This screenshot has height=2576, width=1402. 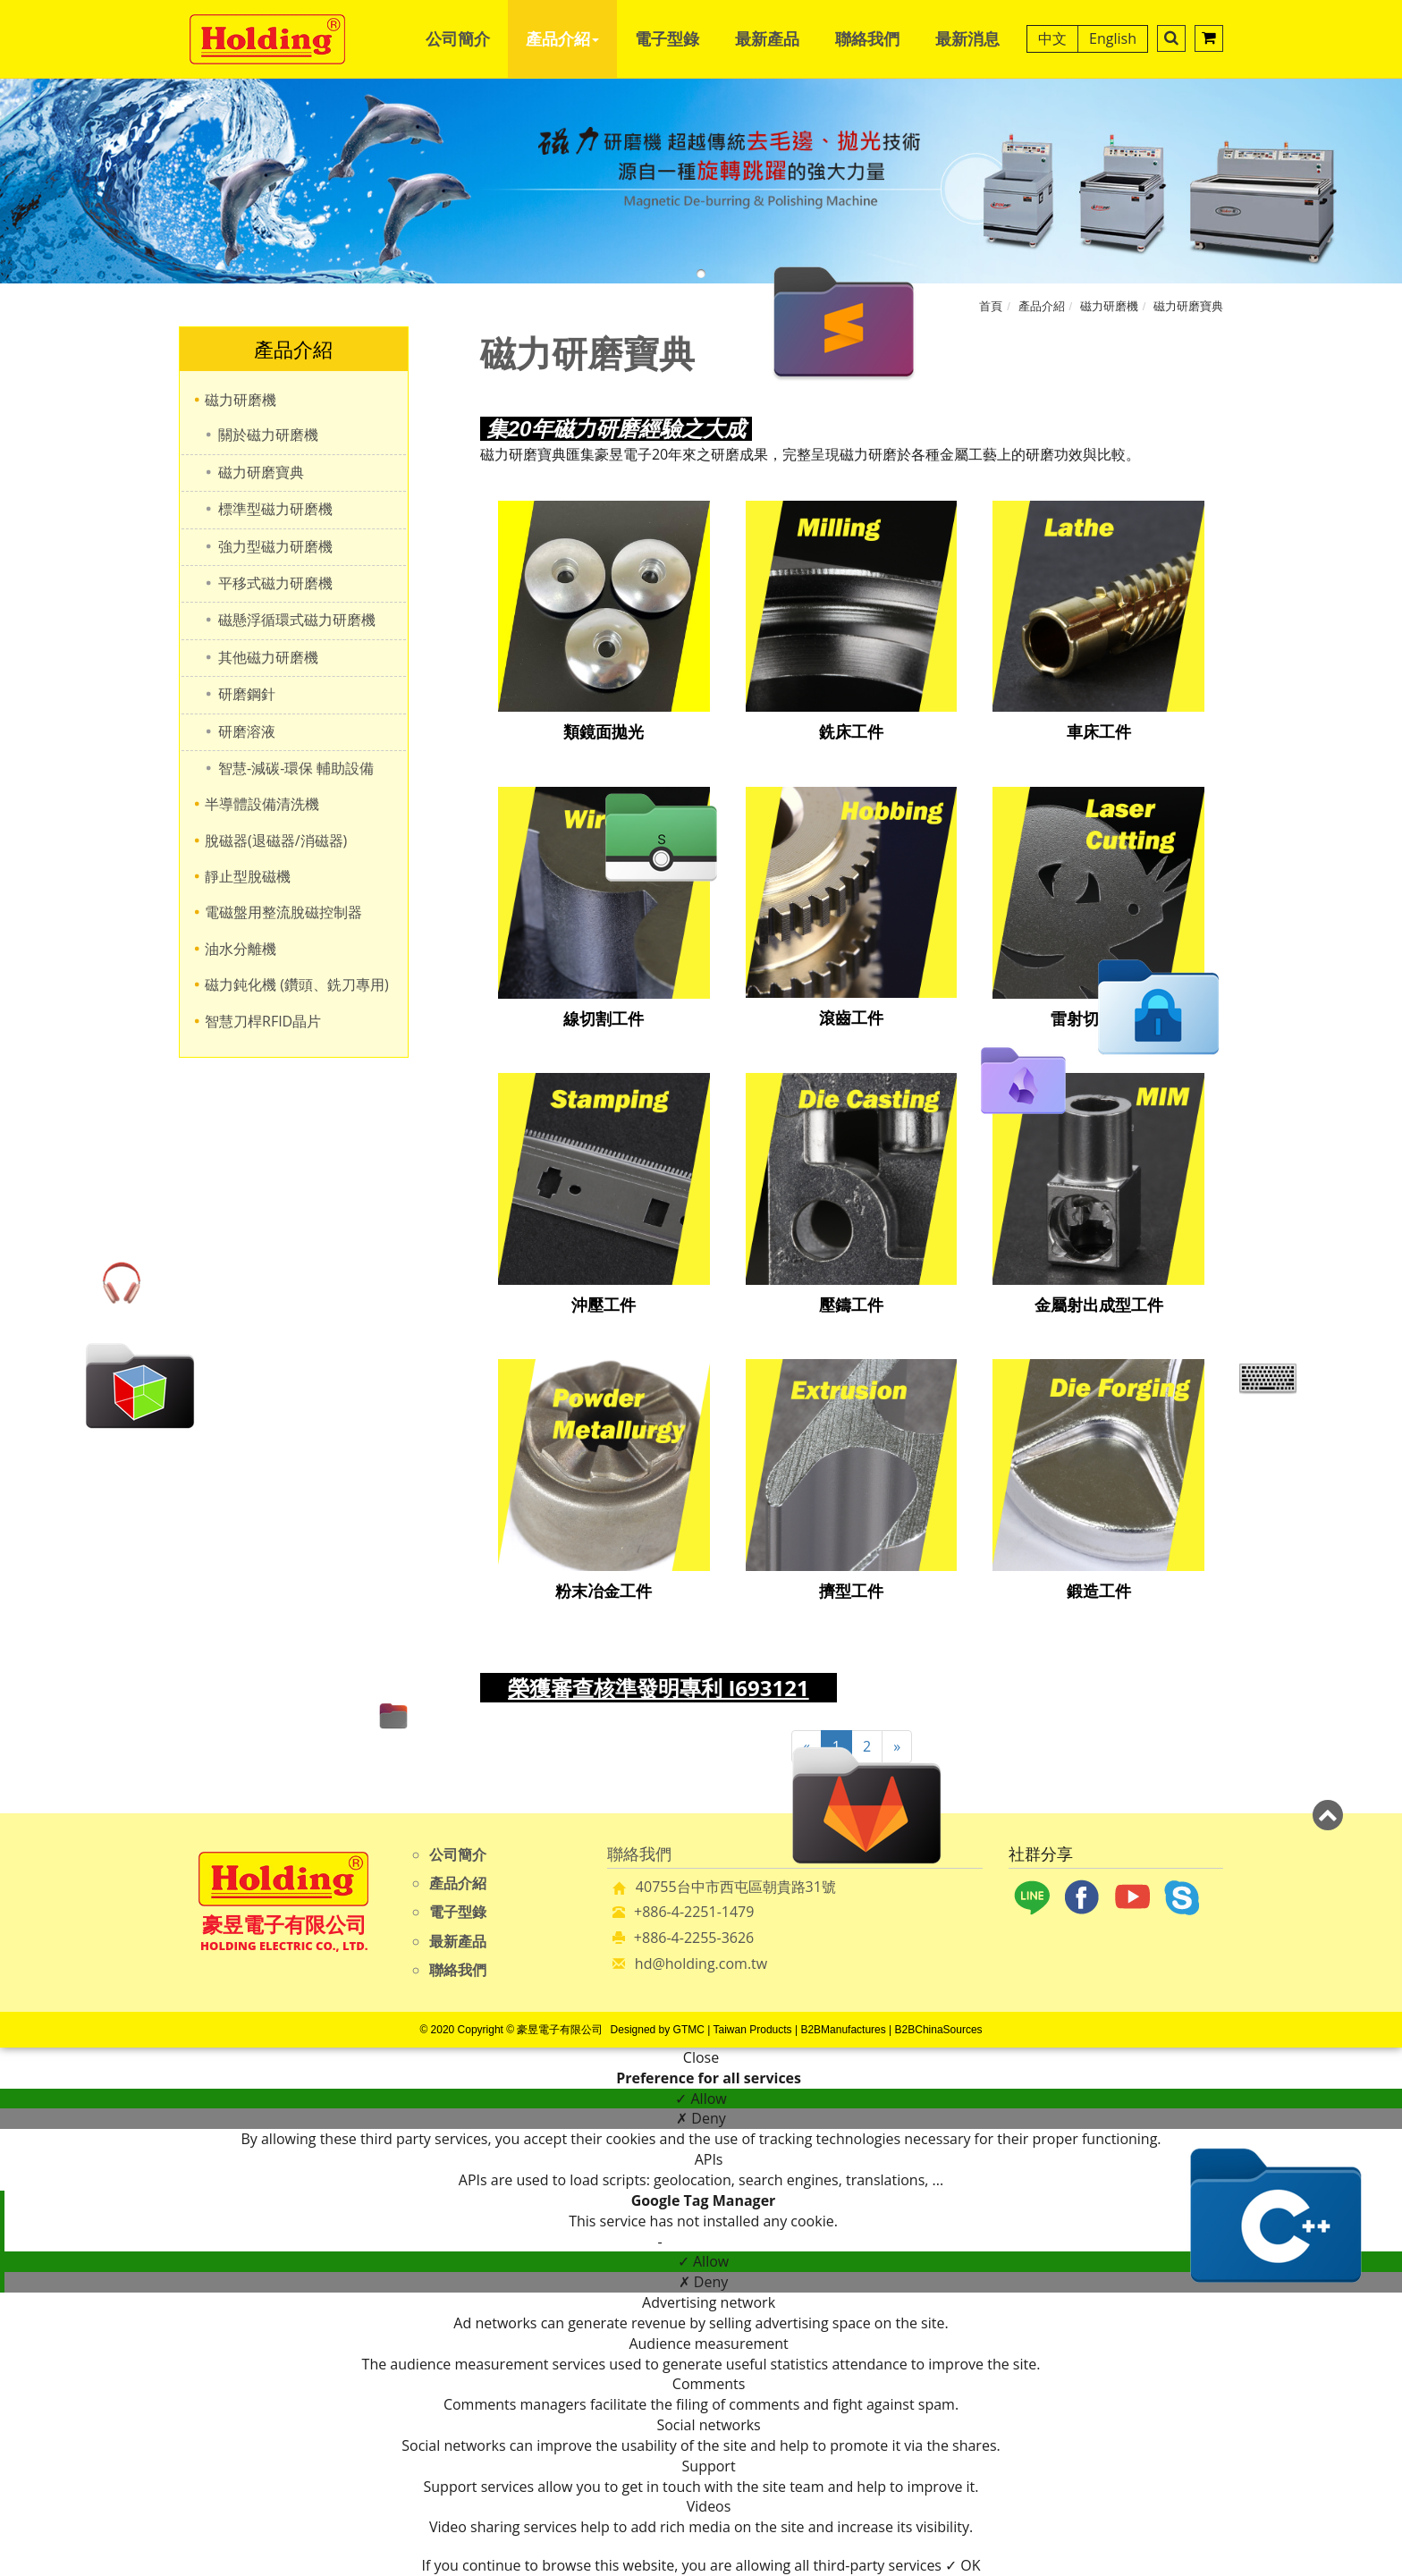 I want to click on open gtk folder, so click(x=139, y=1389).